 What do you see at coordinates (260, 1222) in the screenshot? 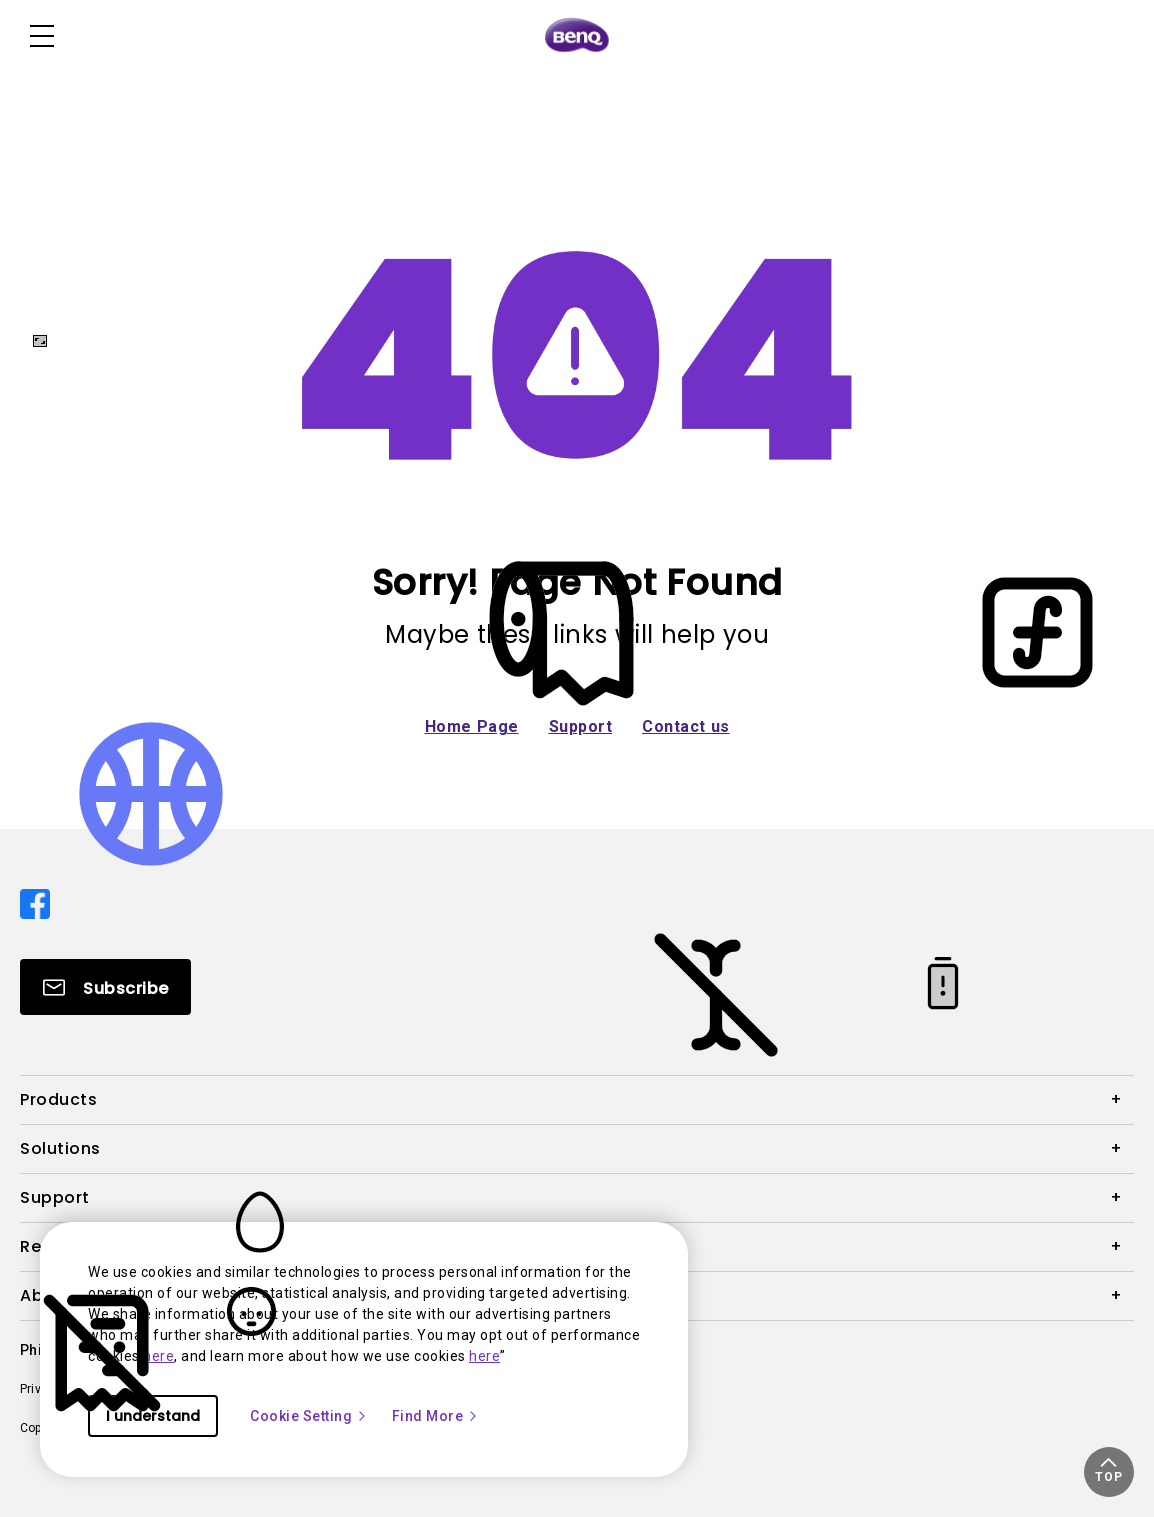
I see `indicates breakfast or food-related content` at bounding box center [260, 1222].